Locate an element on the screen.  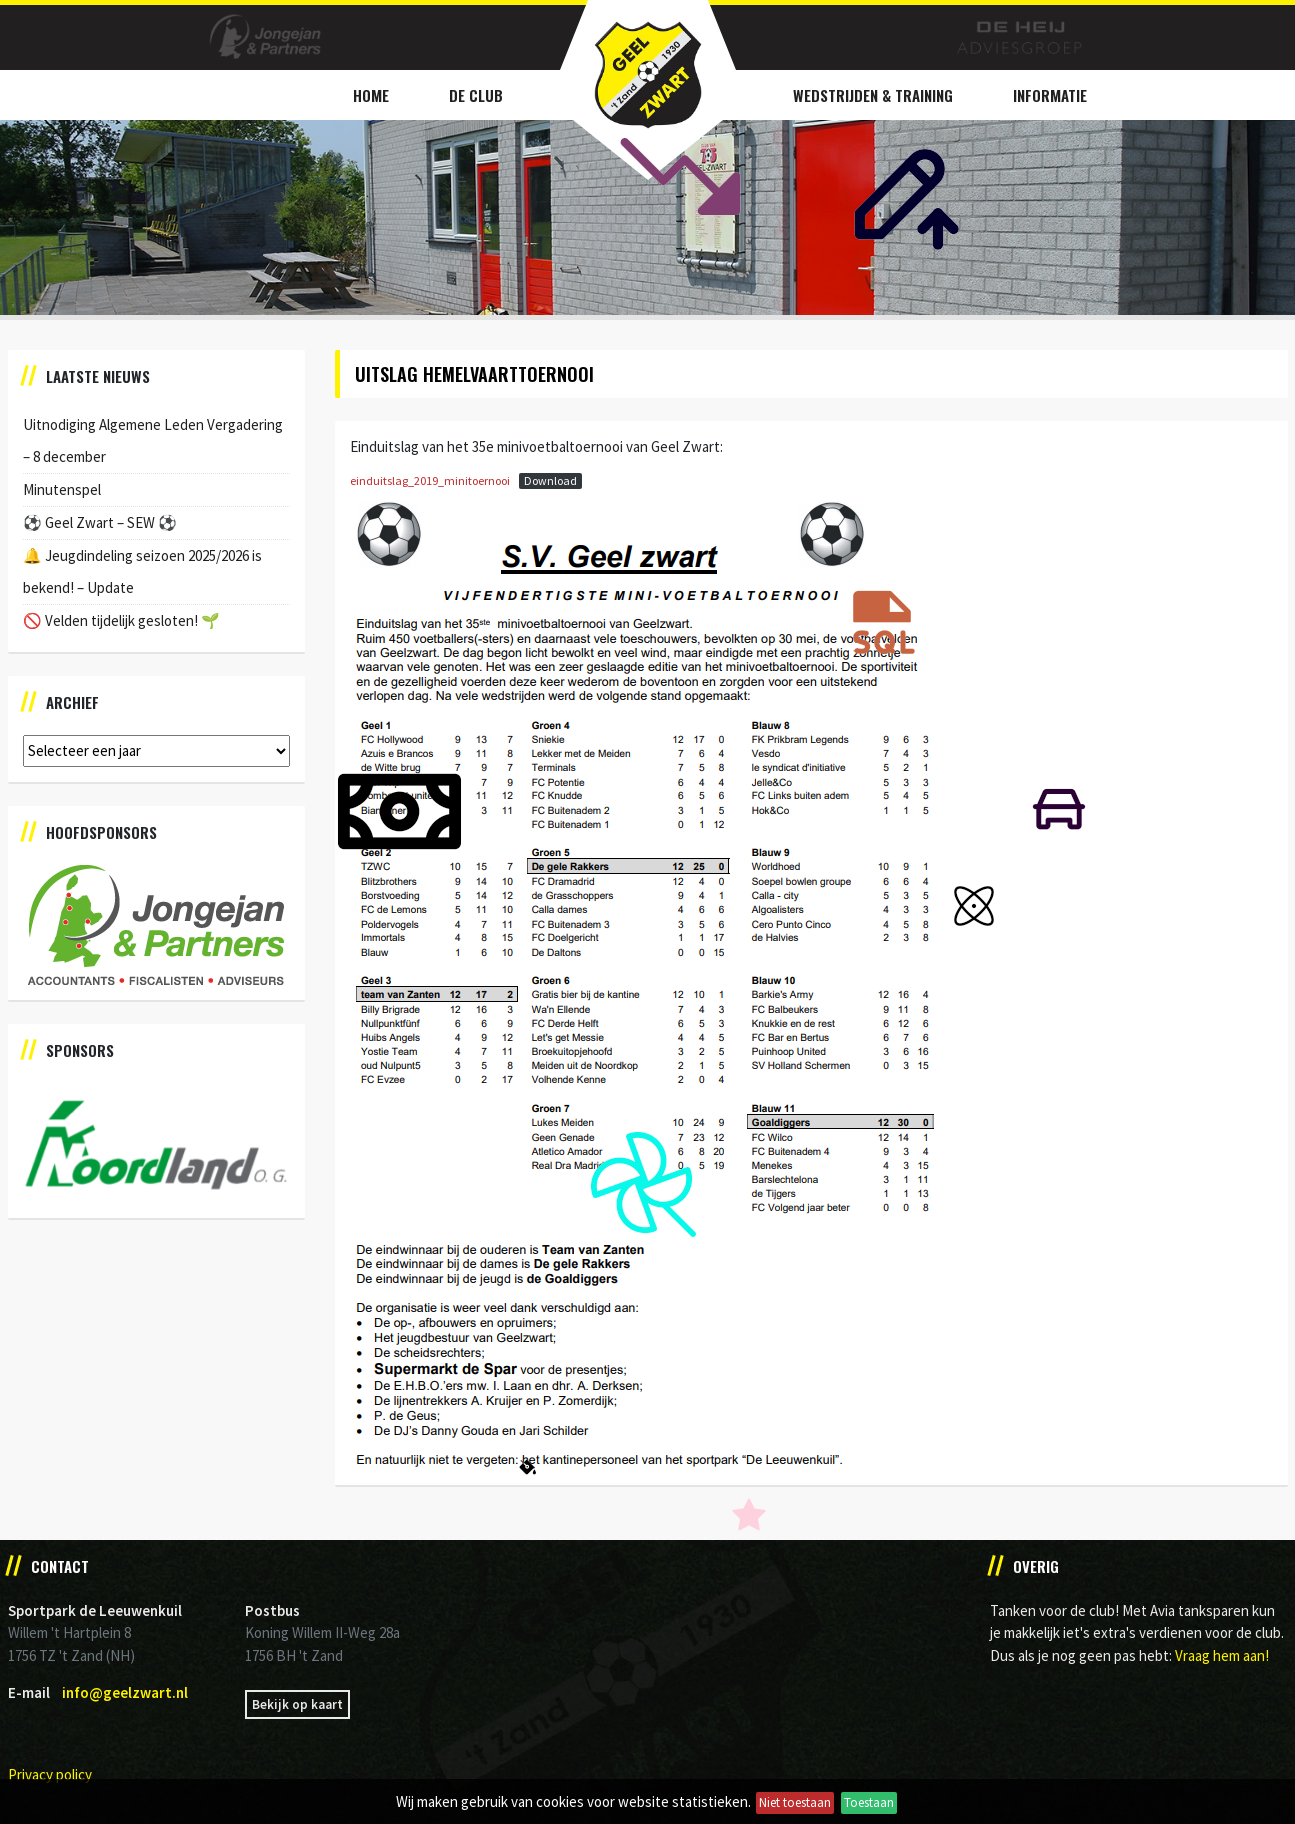
view account balance or funds is located at coordinates (399, 811).